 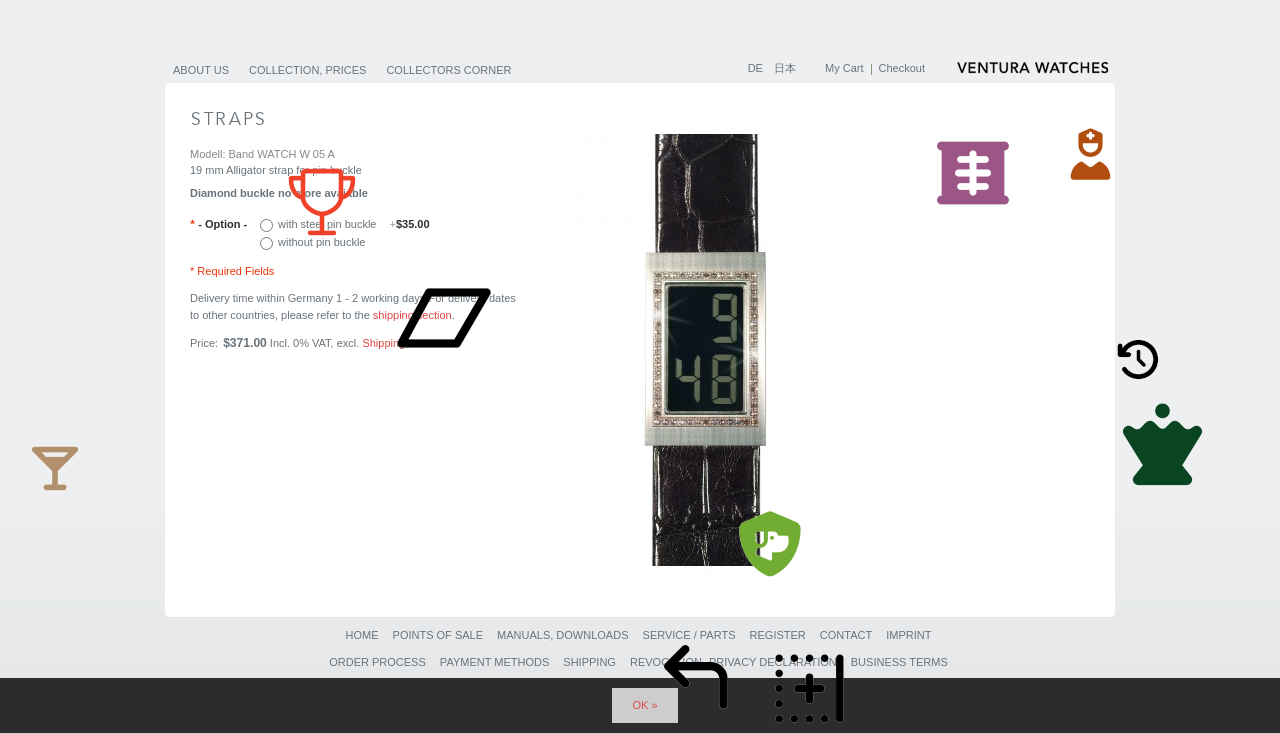 I want to click on visit bandcamp profile or page, so click(x=444, y=318).